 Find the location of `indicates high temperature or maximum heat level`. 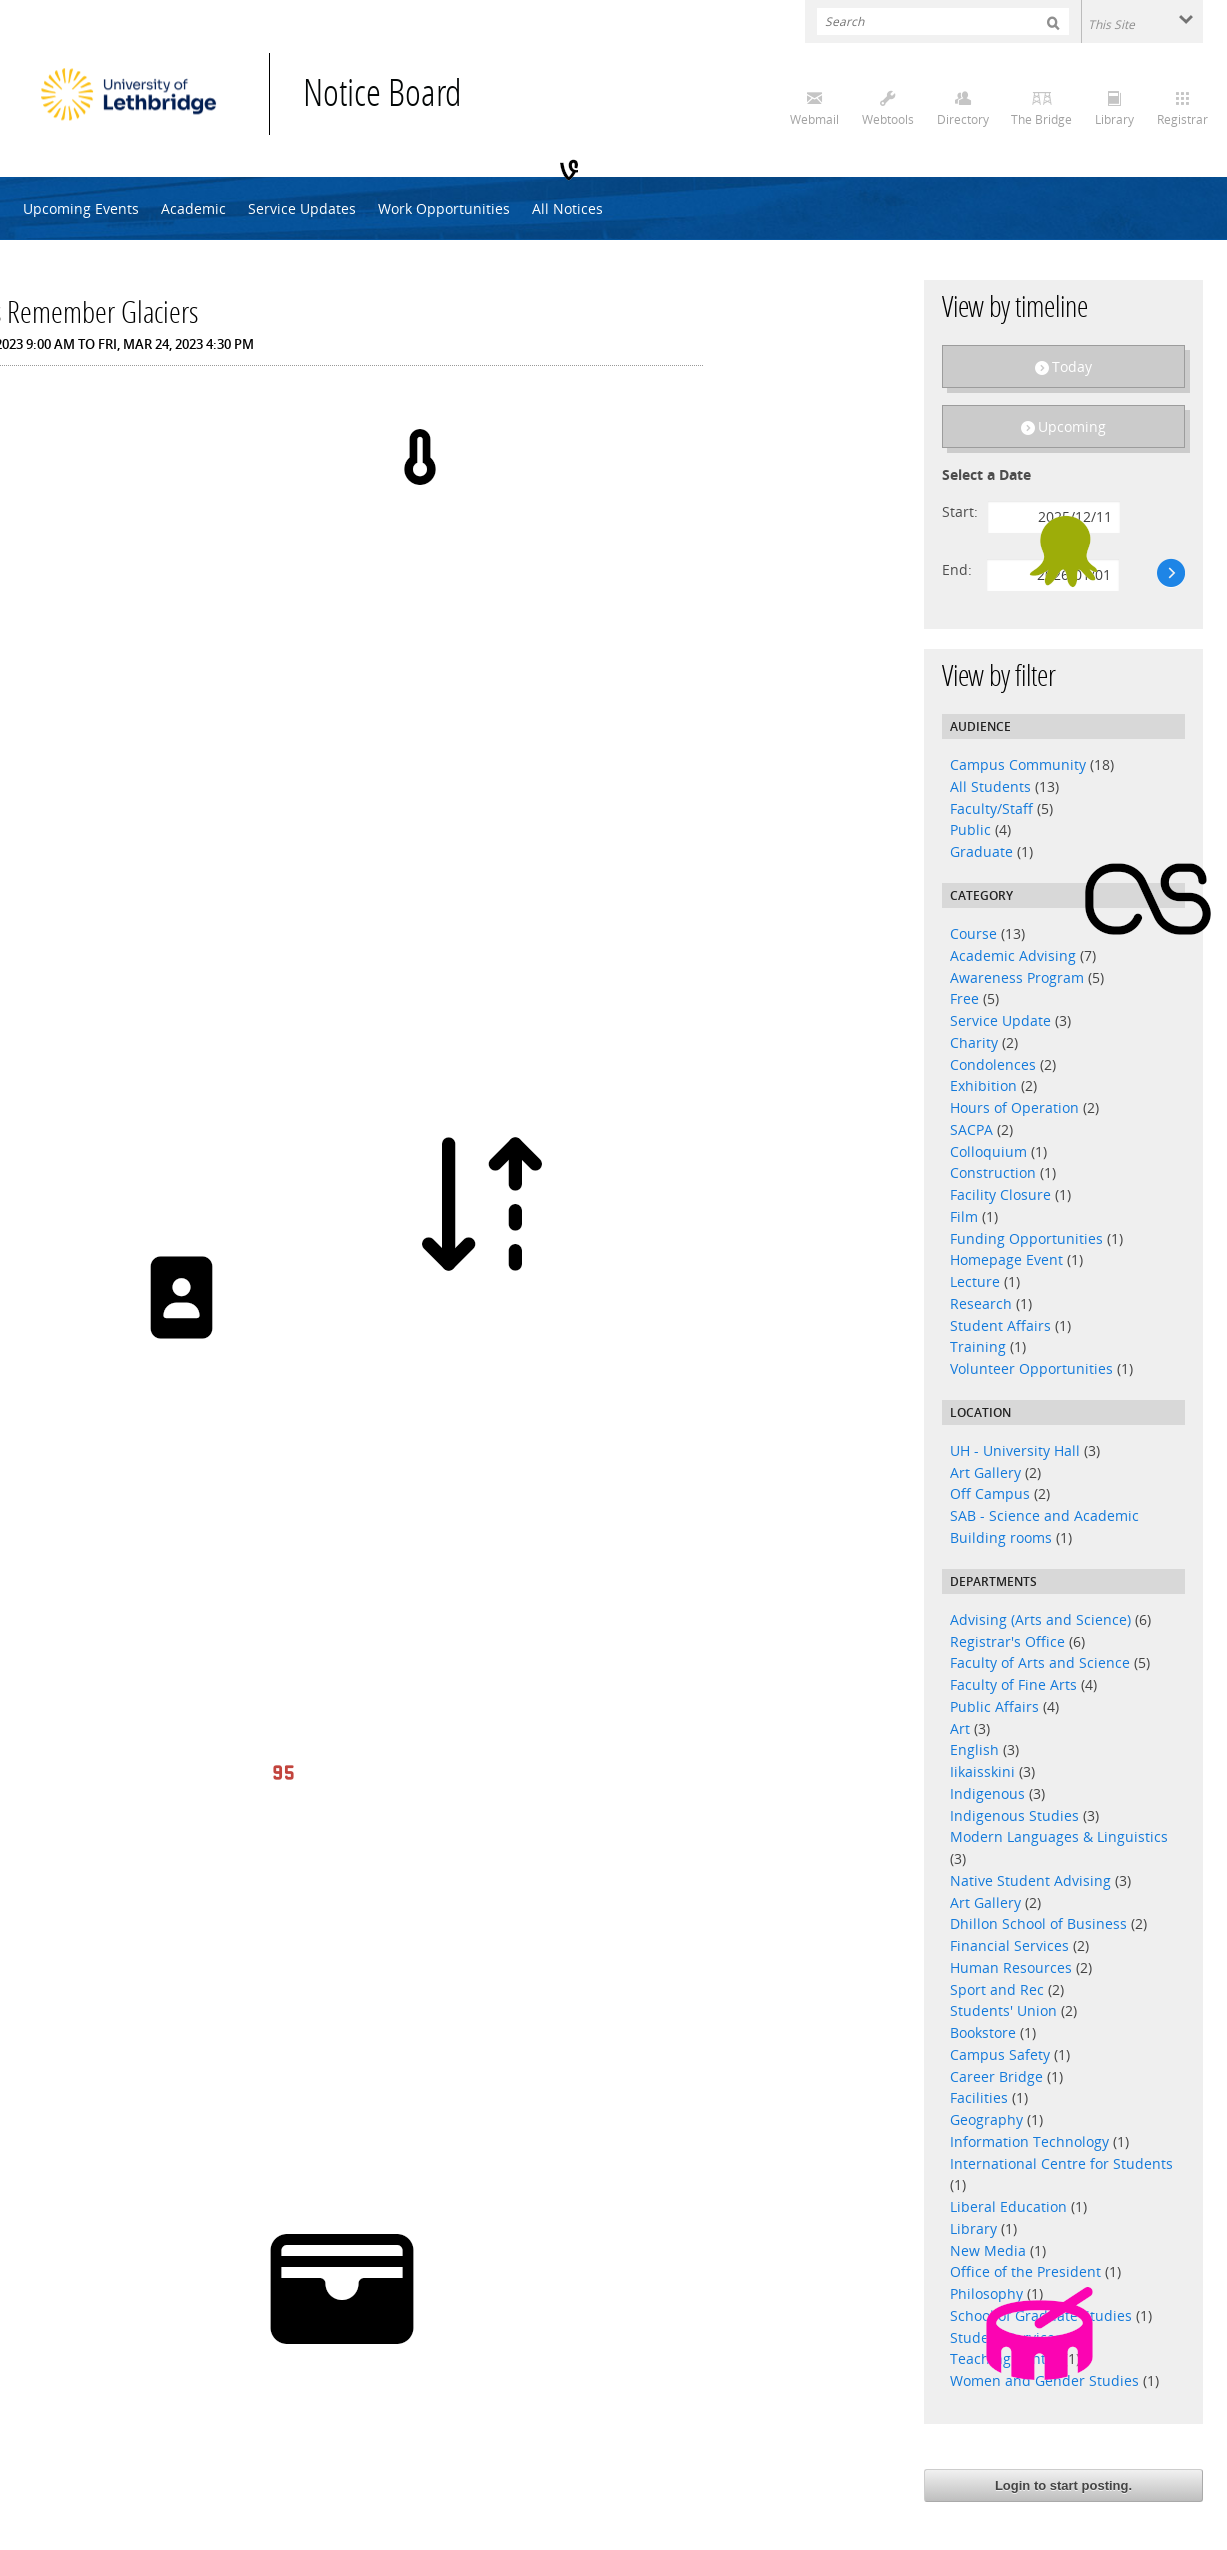

indicates high temperature or maximum heat level is located at coordinates (420, 457).